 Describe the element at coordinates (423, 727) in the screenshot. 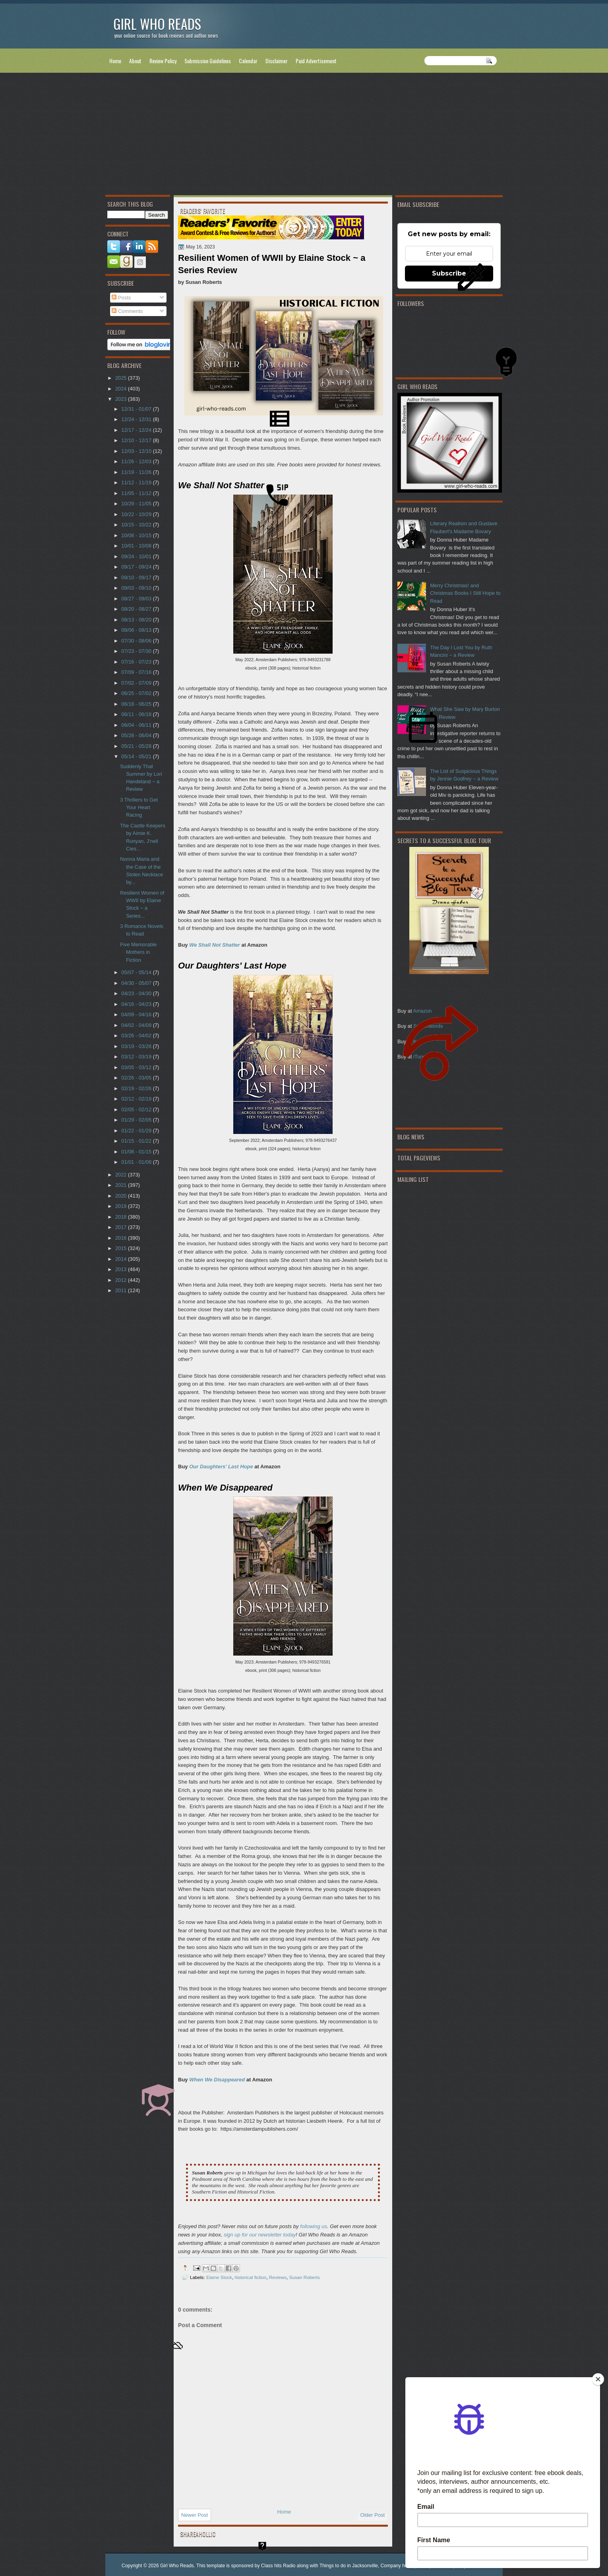

I see `view today's date or calendar` at that location.